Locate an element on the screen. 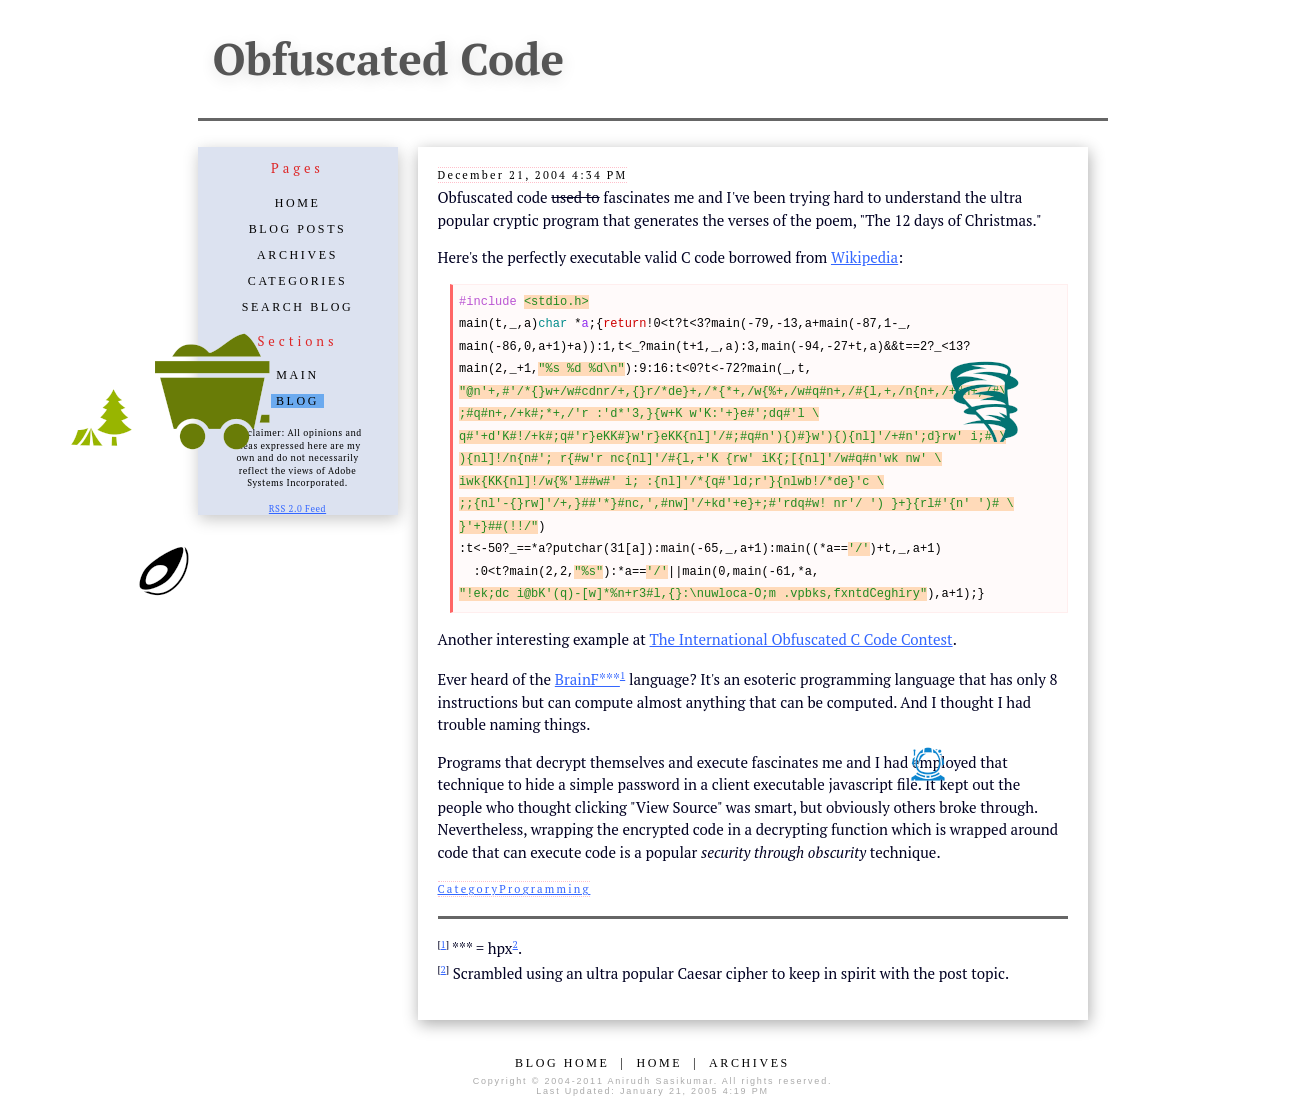 The height and width of the screenshot is (1104, 1305). indicates severe weather alert or tornado warning is located at coordinates (985, 402).